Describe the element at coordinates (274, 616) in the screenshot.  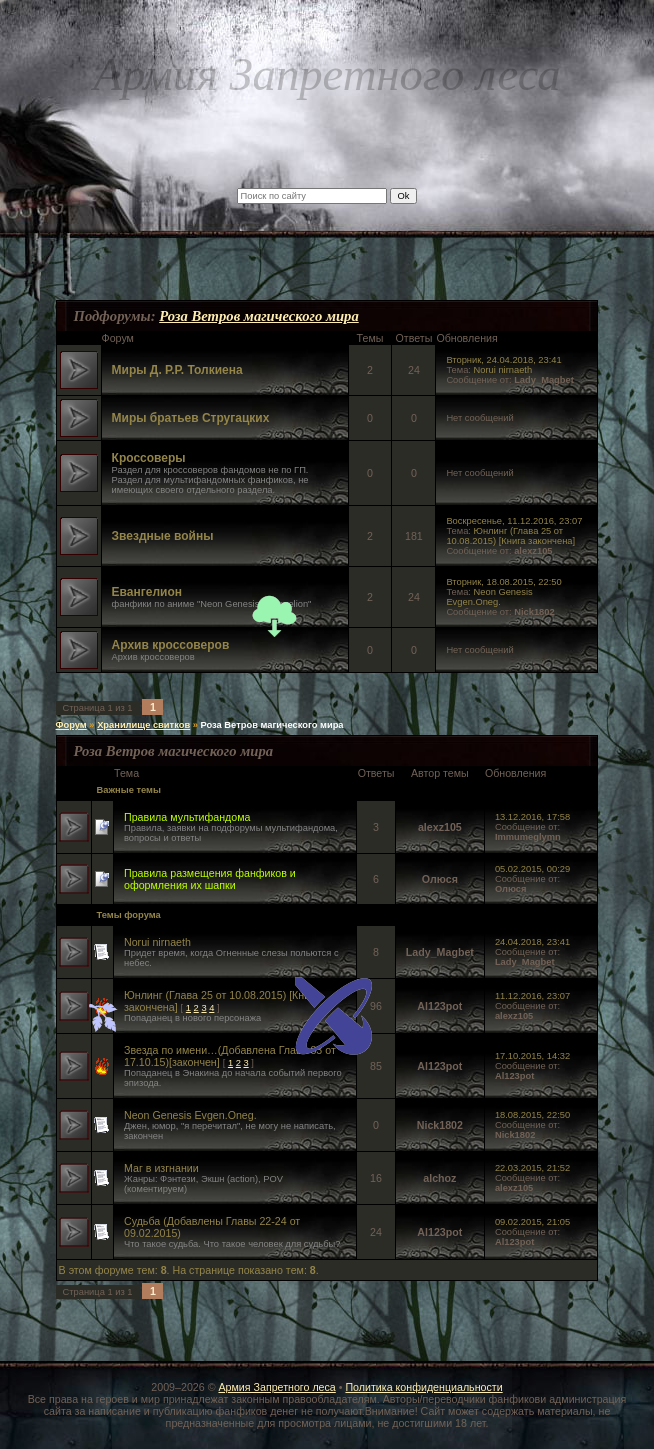
I see `download file from cloud storage` at that location.